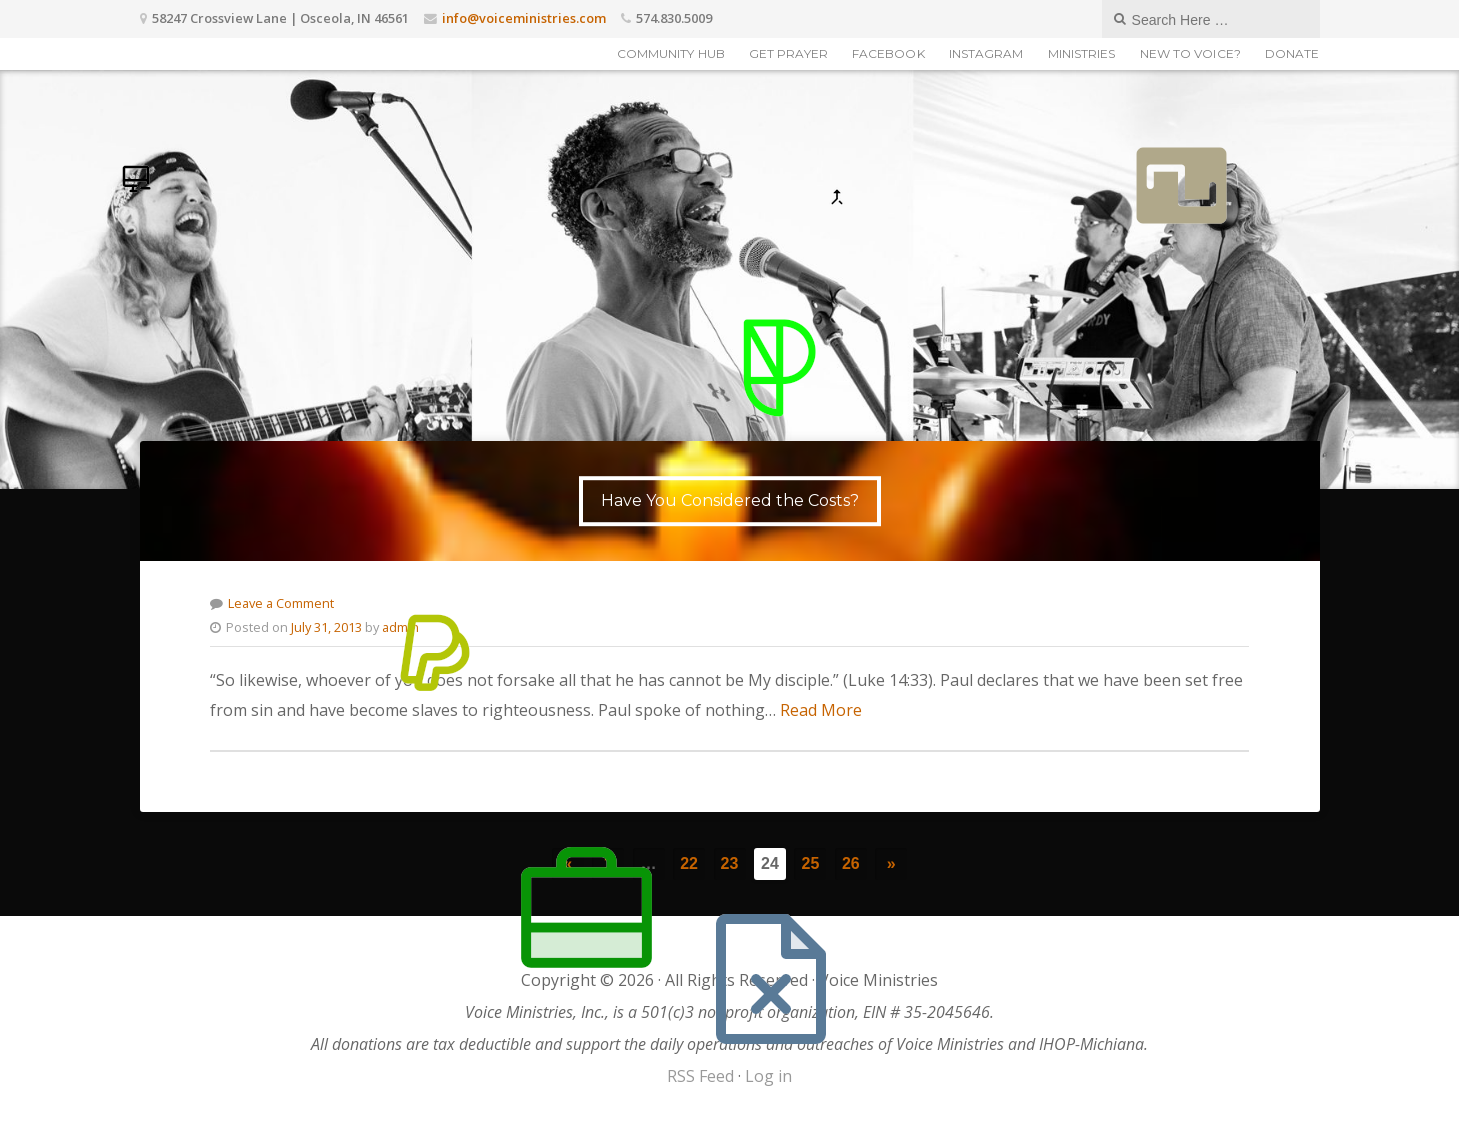 The height and width of the screenshot is (1140, 1459). I want to click on phosphor icons logo, so click(772, 362).